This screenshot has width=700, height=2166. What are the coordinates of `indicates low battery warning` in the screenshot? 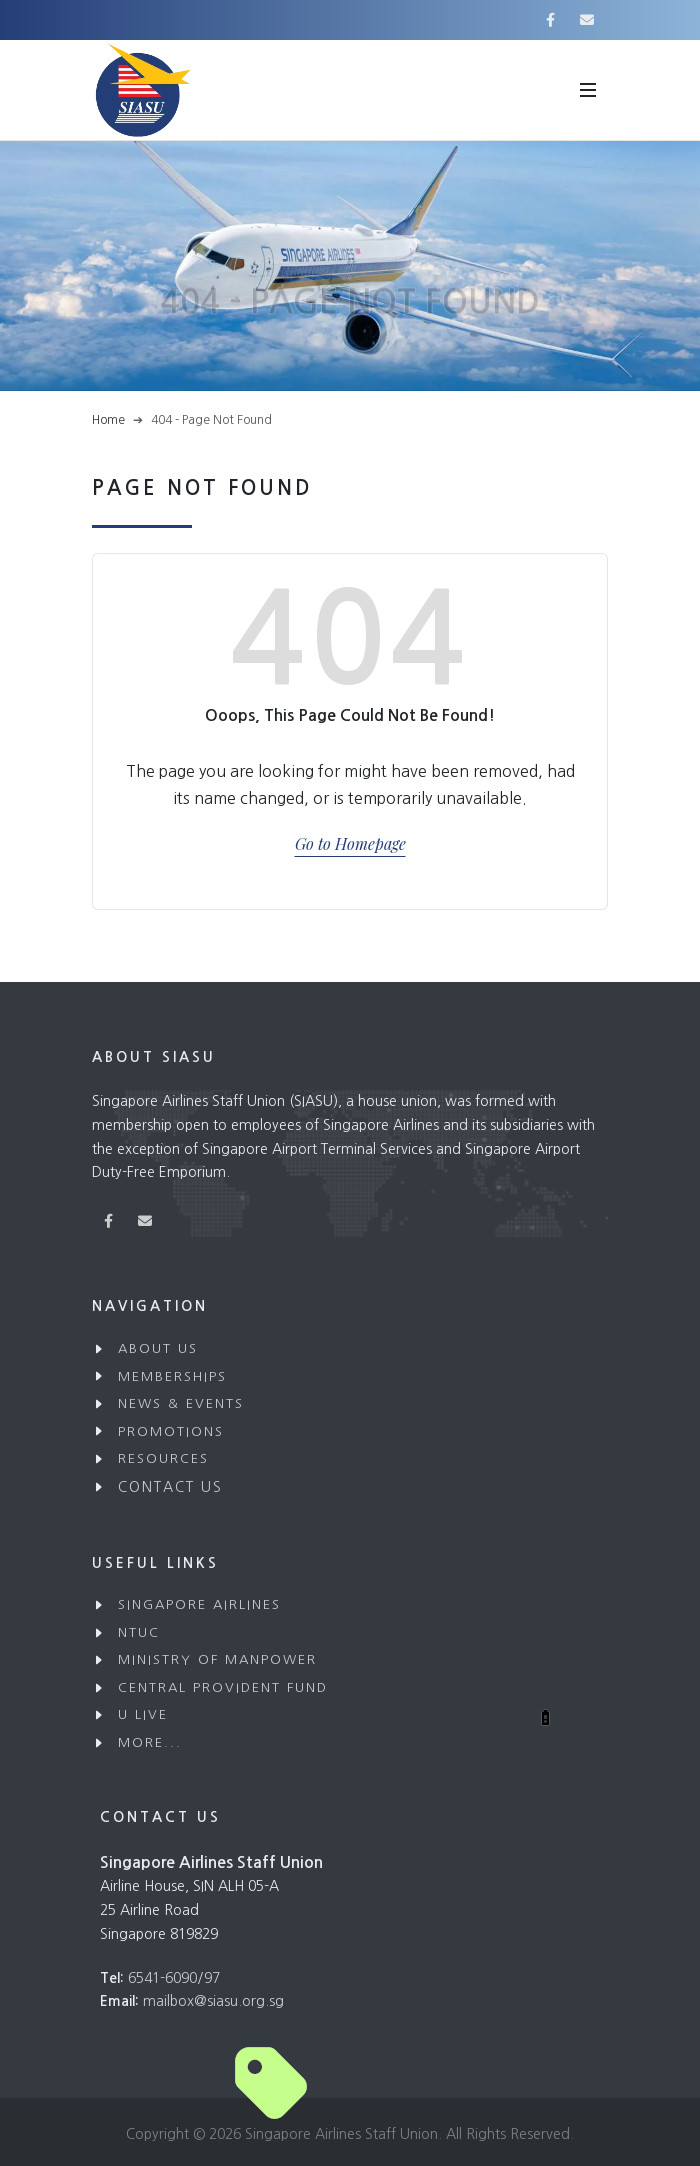 It's located at (545, 1717).